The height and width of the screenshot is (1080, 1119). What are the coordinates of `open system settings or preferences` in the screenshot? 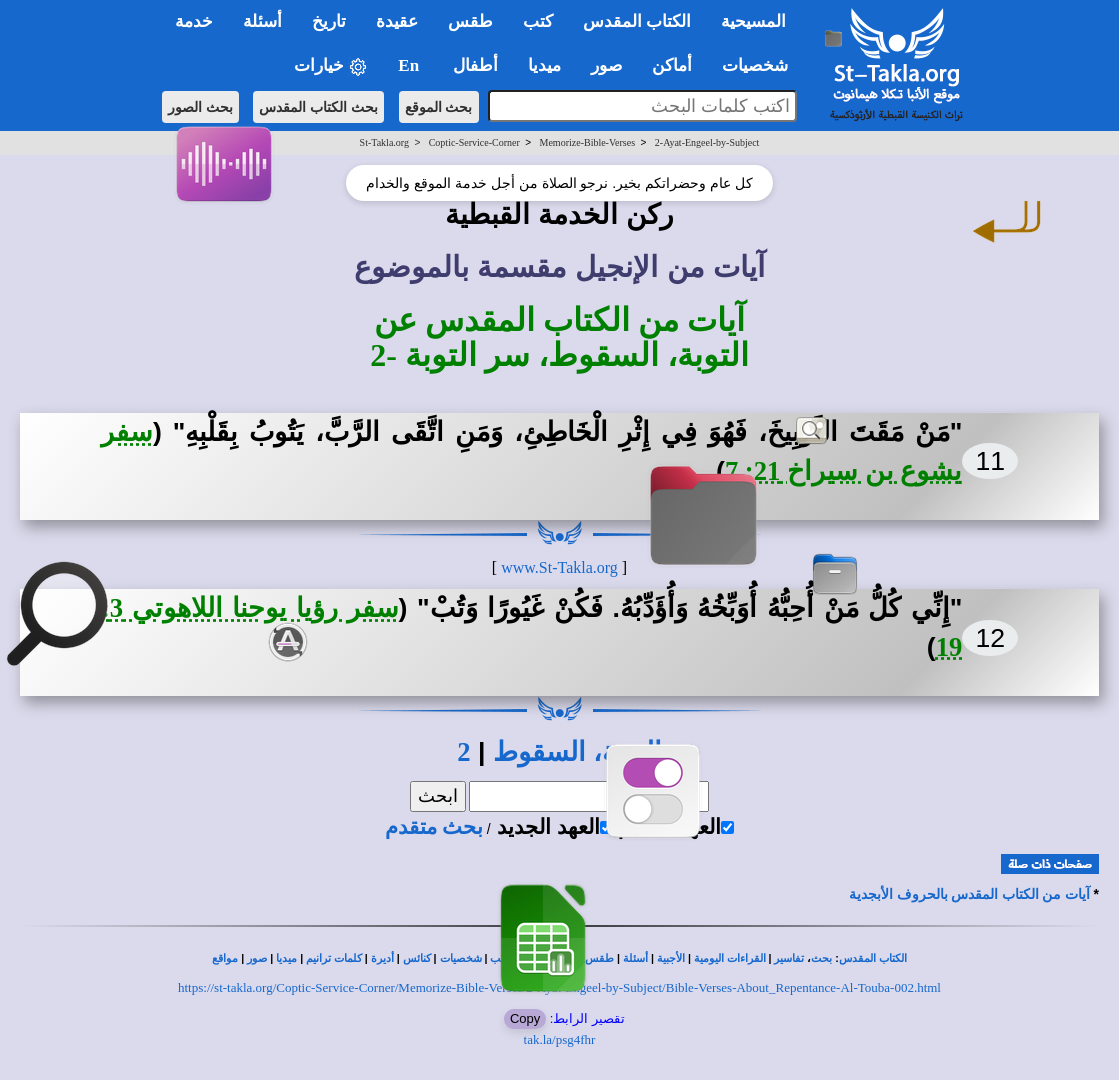 It's located at (653, 791).